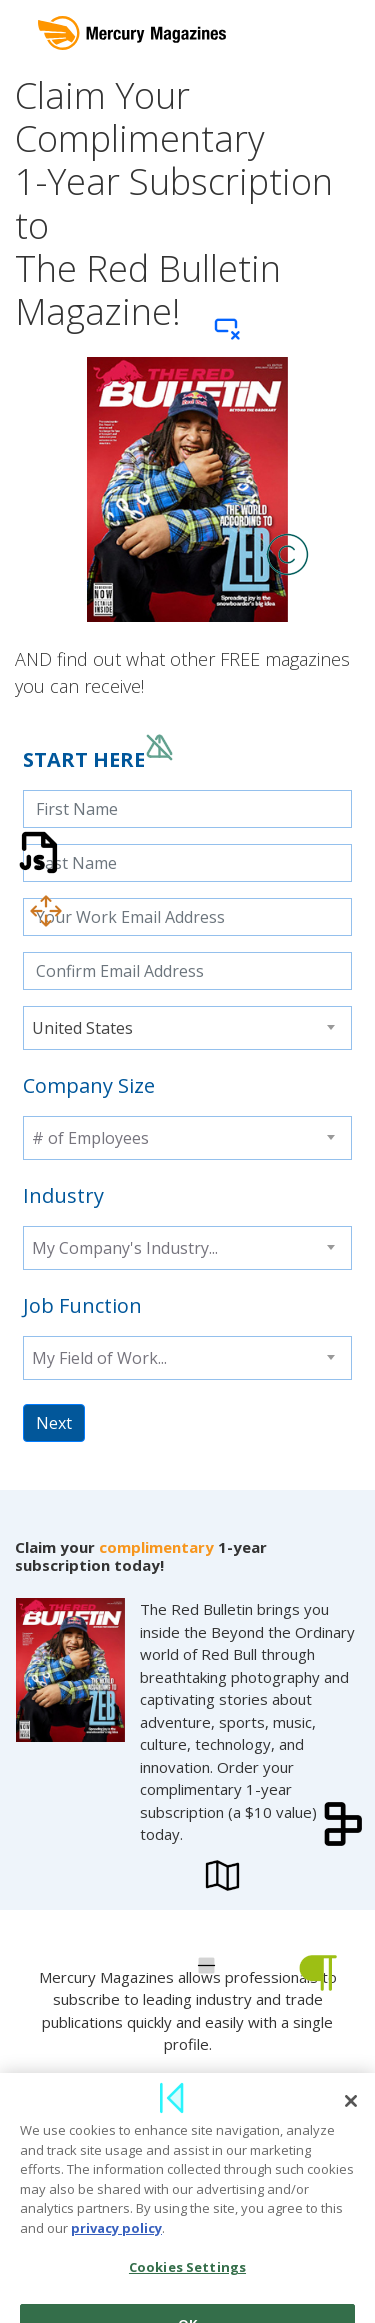  What do you see at coordinates (340, 1824) in the screenshot?
I see `open replit` at bounding box center [340, 1824].